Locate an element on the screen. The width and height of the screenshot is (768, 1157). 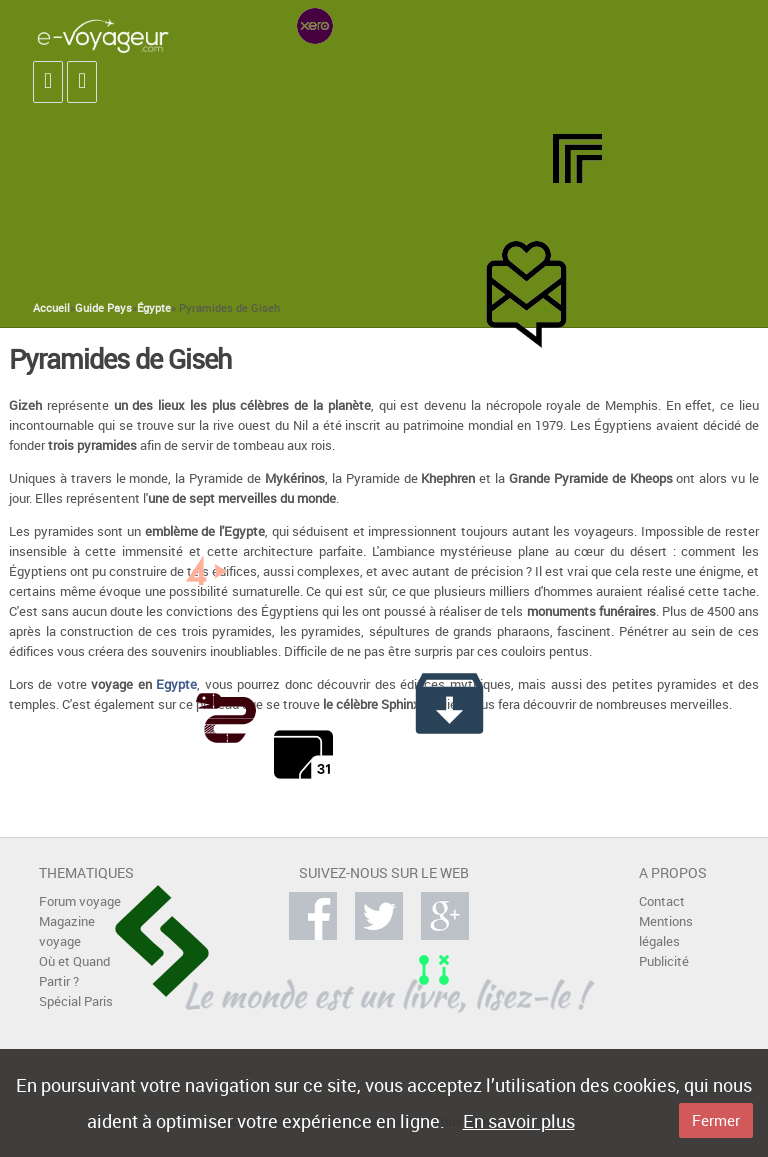
open tinyletter email newsletter service is located at coordinates (526, 294).